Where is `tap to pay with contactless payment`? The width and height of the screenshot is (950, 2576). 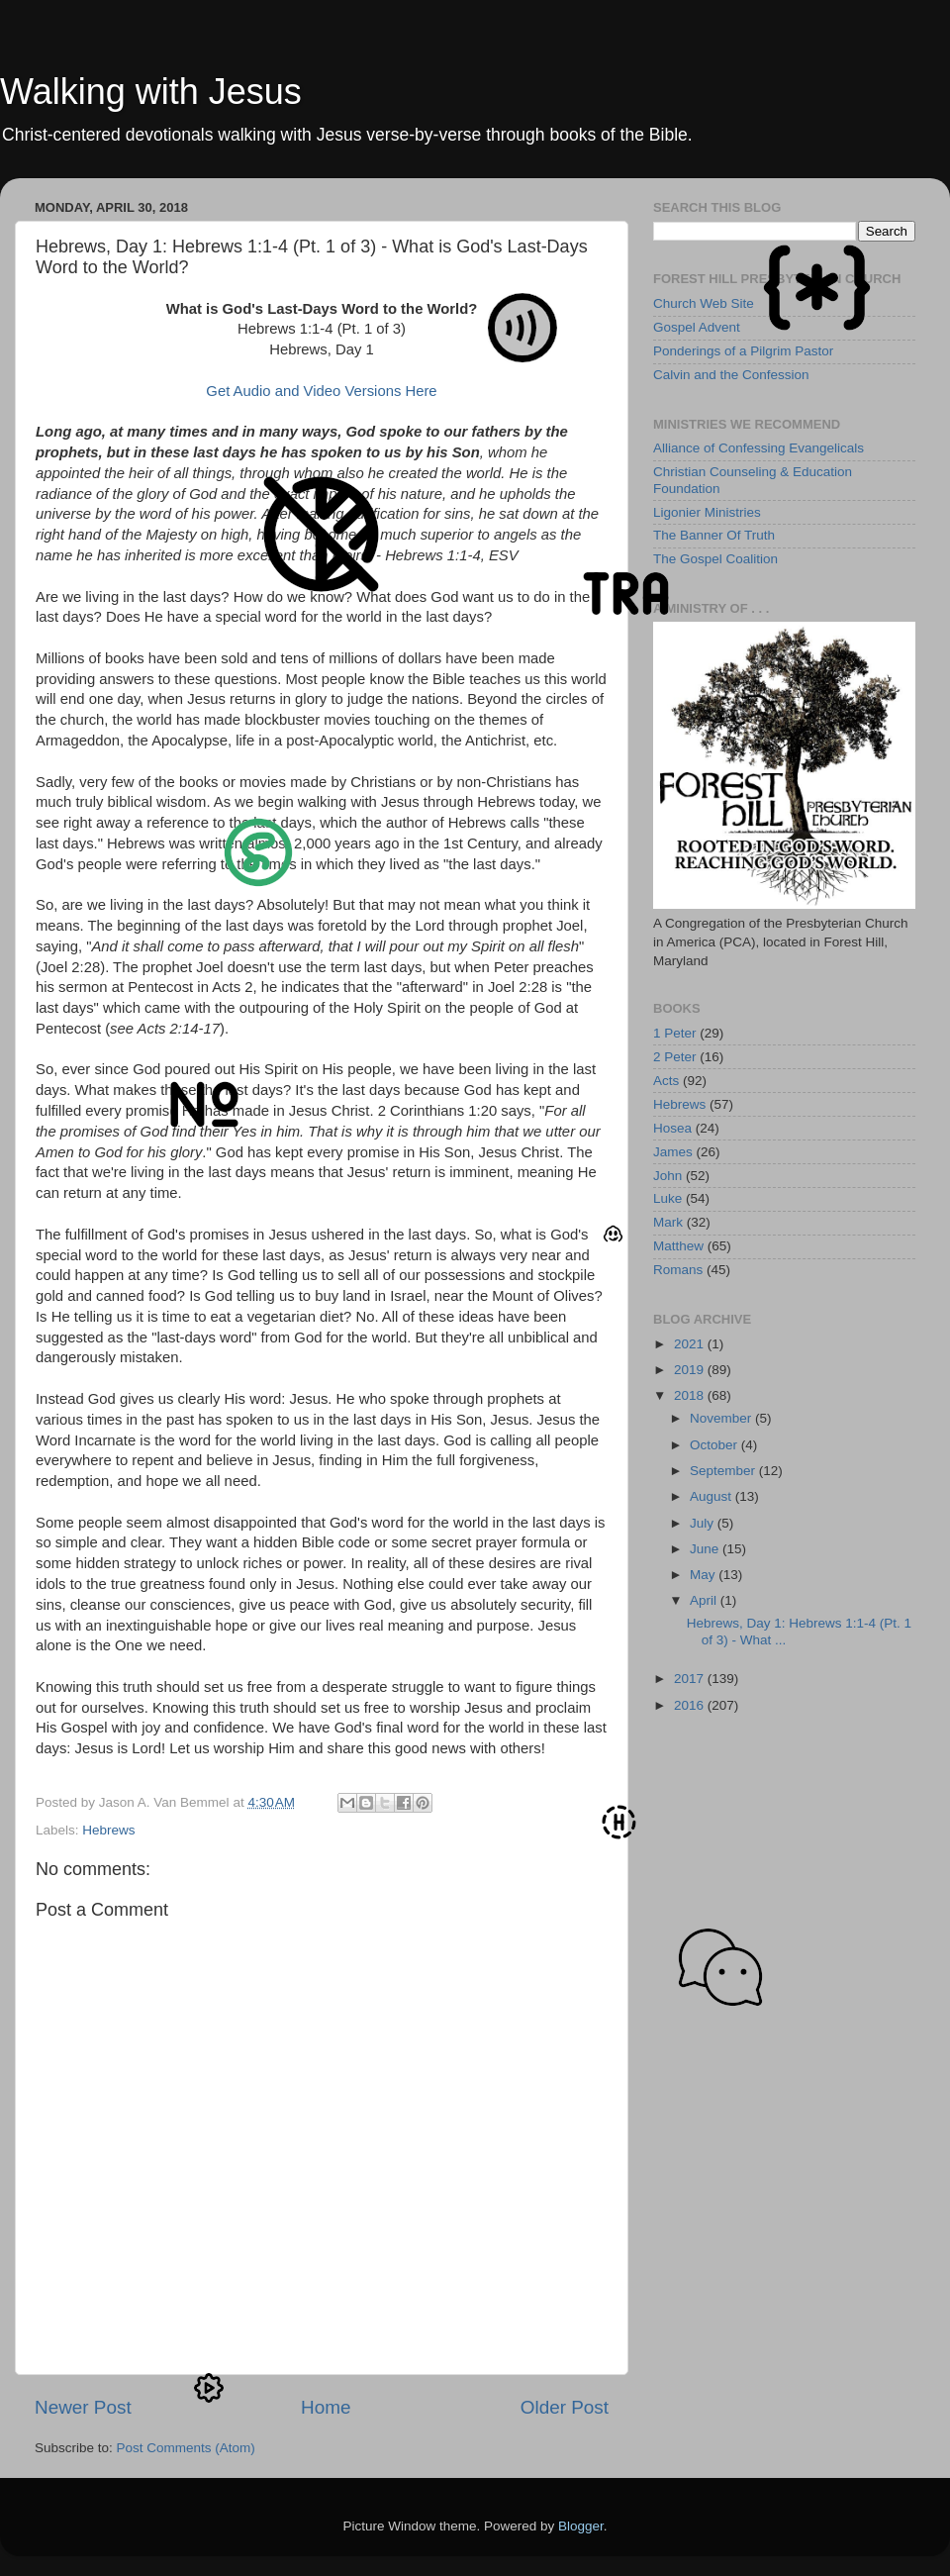 tap to pay with contactless payment is located at coordinates (522, 328).